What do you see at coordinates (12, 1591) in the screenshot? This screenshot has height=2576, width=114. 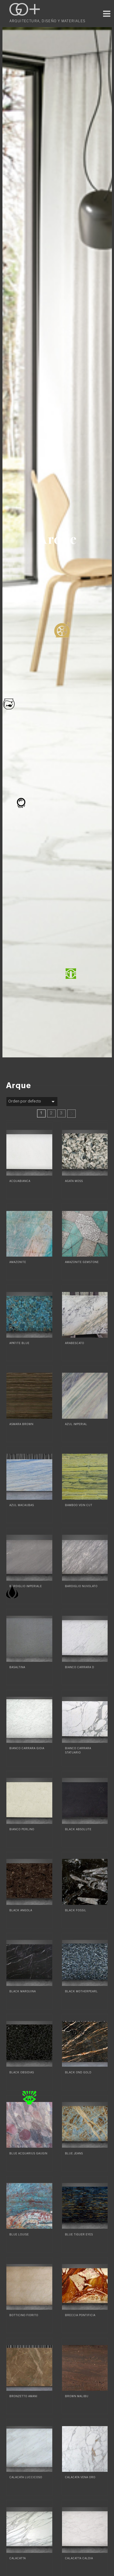 I see `indicates trending or hot content` at bounding box center [12, 1591].